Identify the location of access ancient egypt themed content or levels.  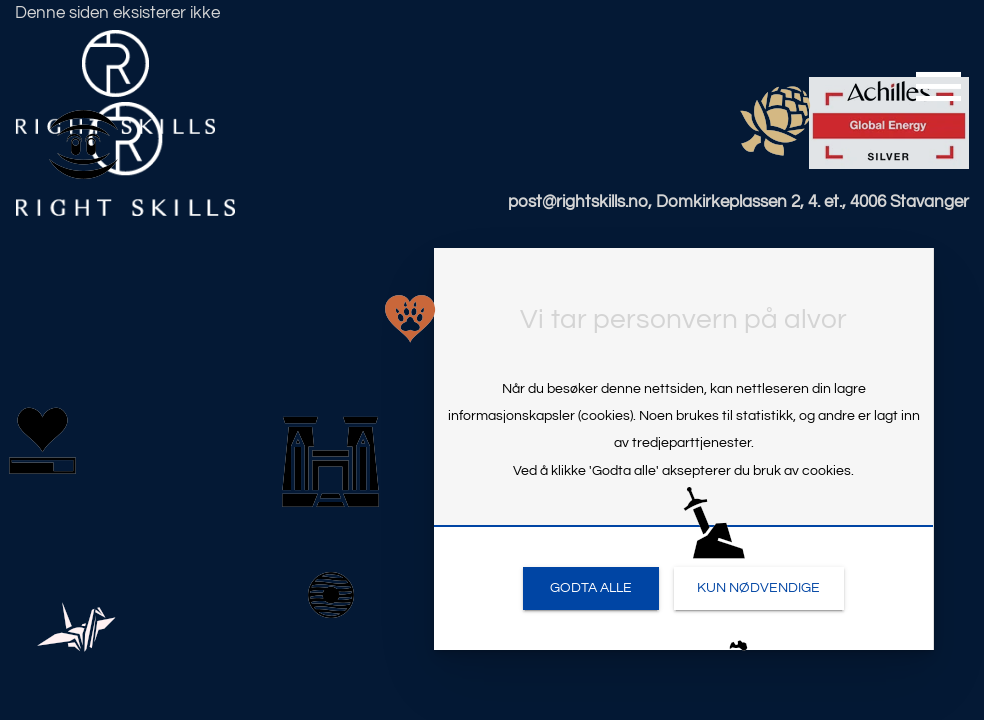
(330, 458).